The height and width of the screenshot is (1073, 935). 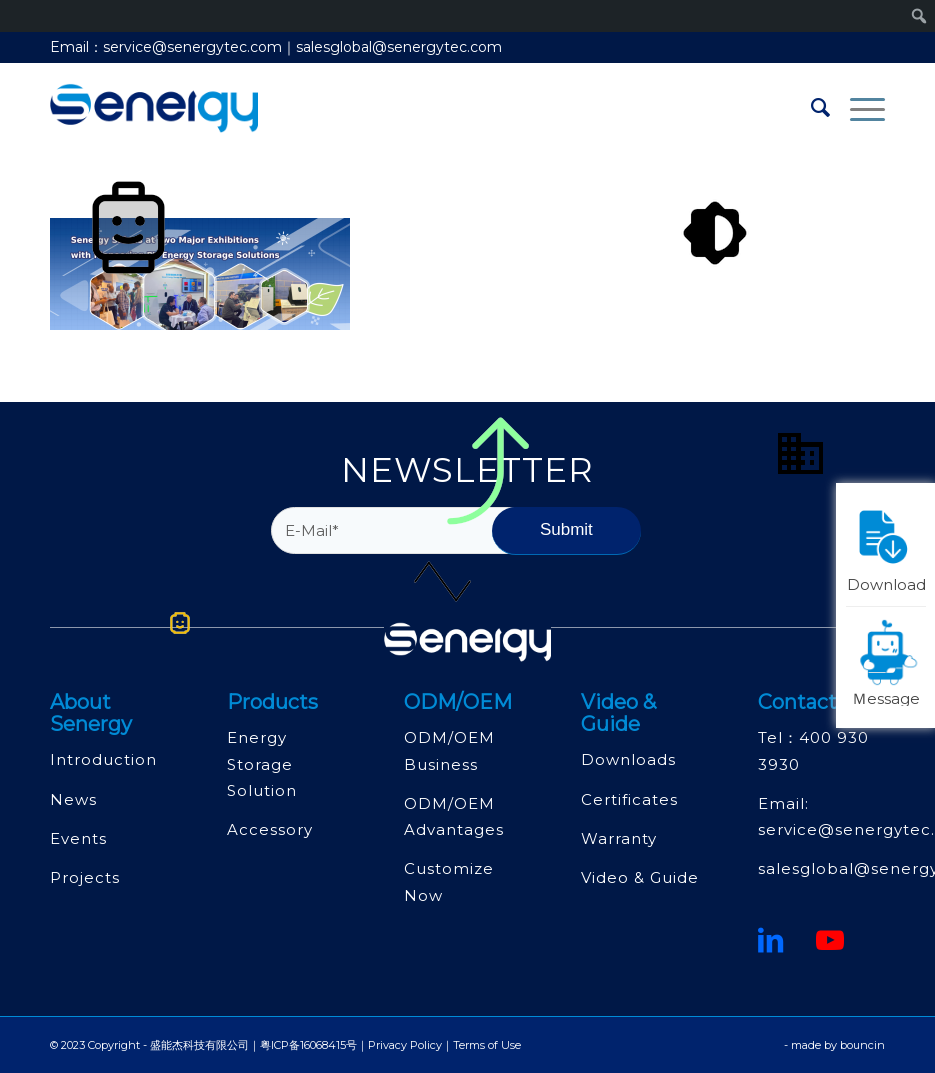 What do you see at coordinates (442, 581) in the screenshot?
I see `toggle triangle waveform in audio synthesizer` at bounding box center [442, 581].